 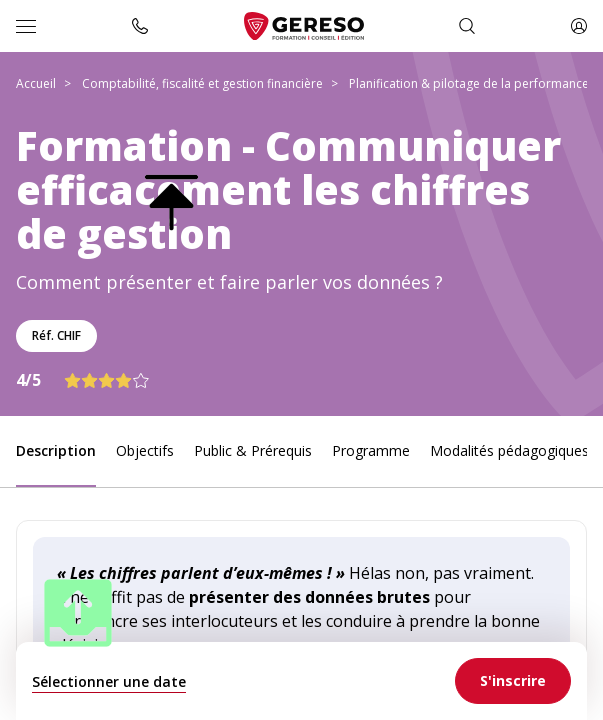 What do you see at coordinates (171, 201) in the screenshot?
I see `upload a file or document` at bounding box center [171, 201].